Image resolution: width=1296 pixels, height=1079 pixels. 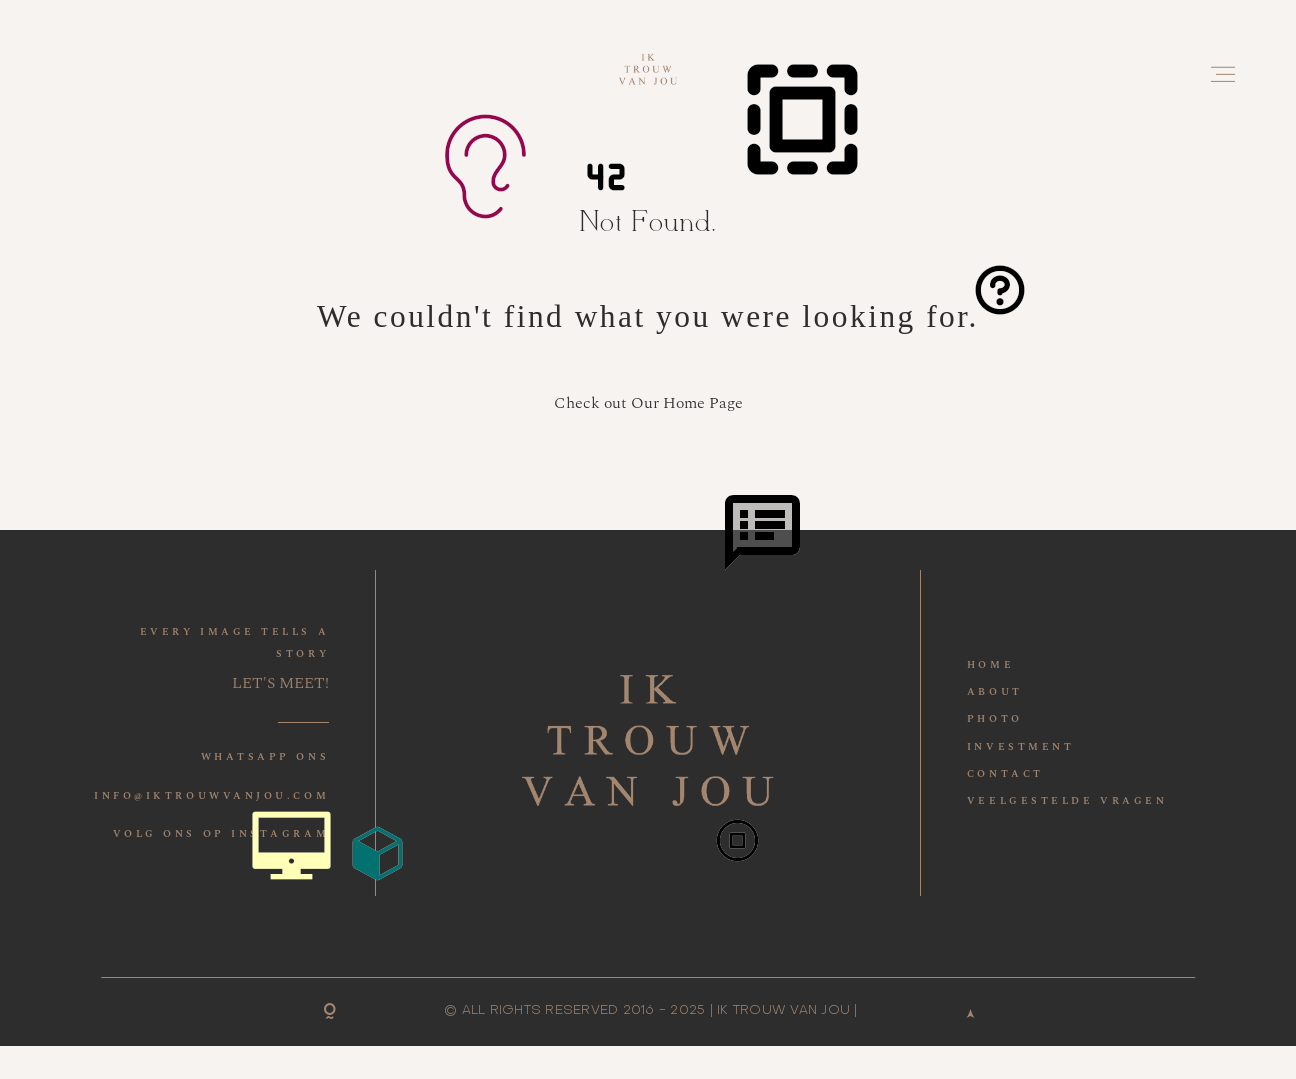 What do you see at coordinates (291, 845) in the screenshot?
I see `switch to desktop view` at bounding box center [291, 845].